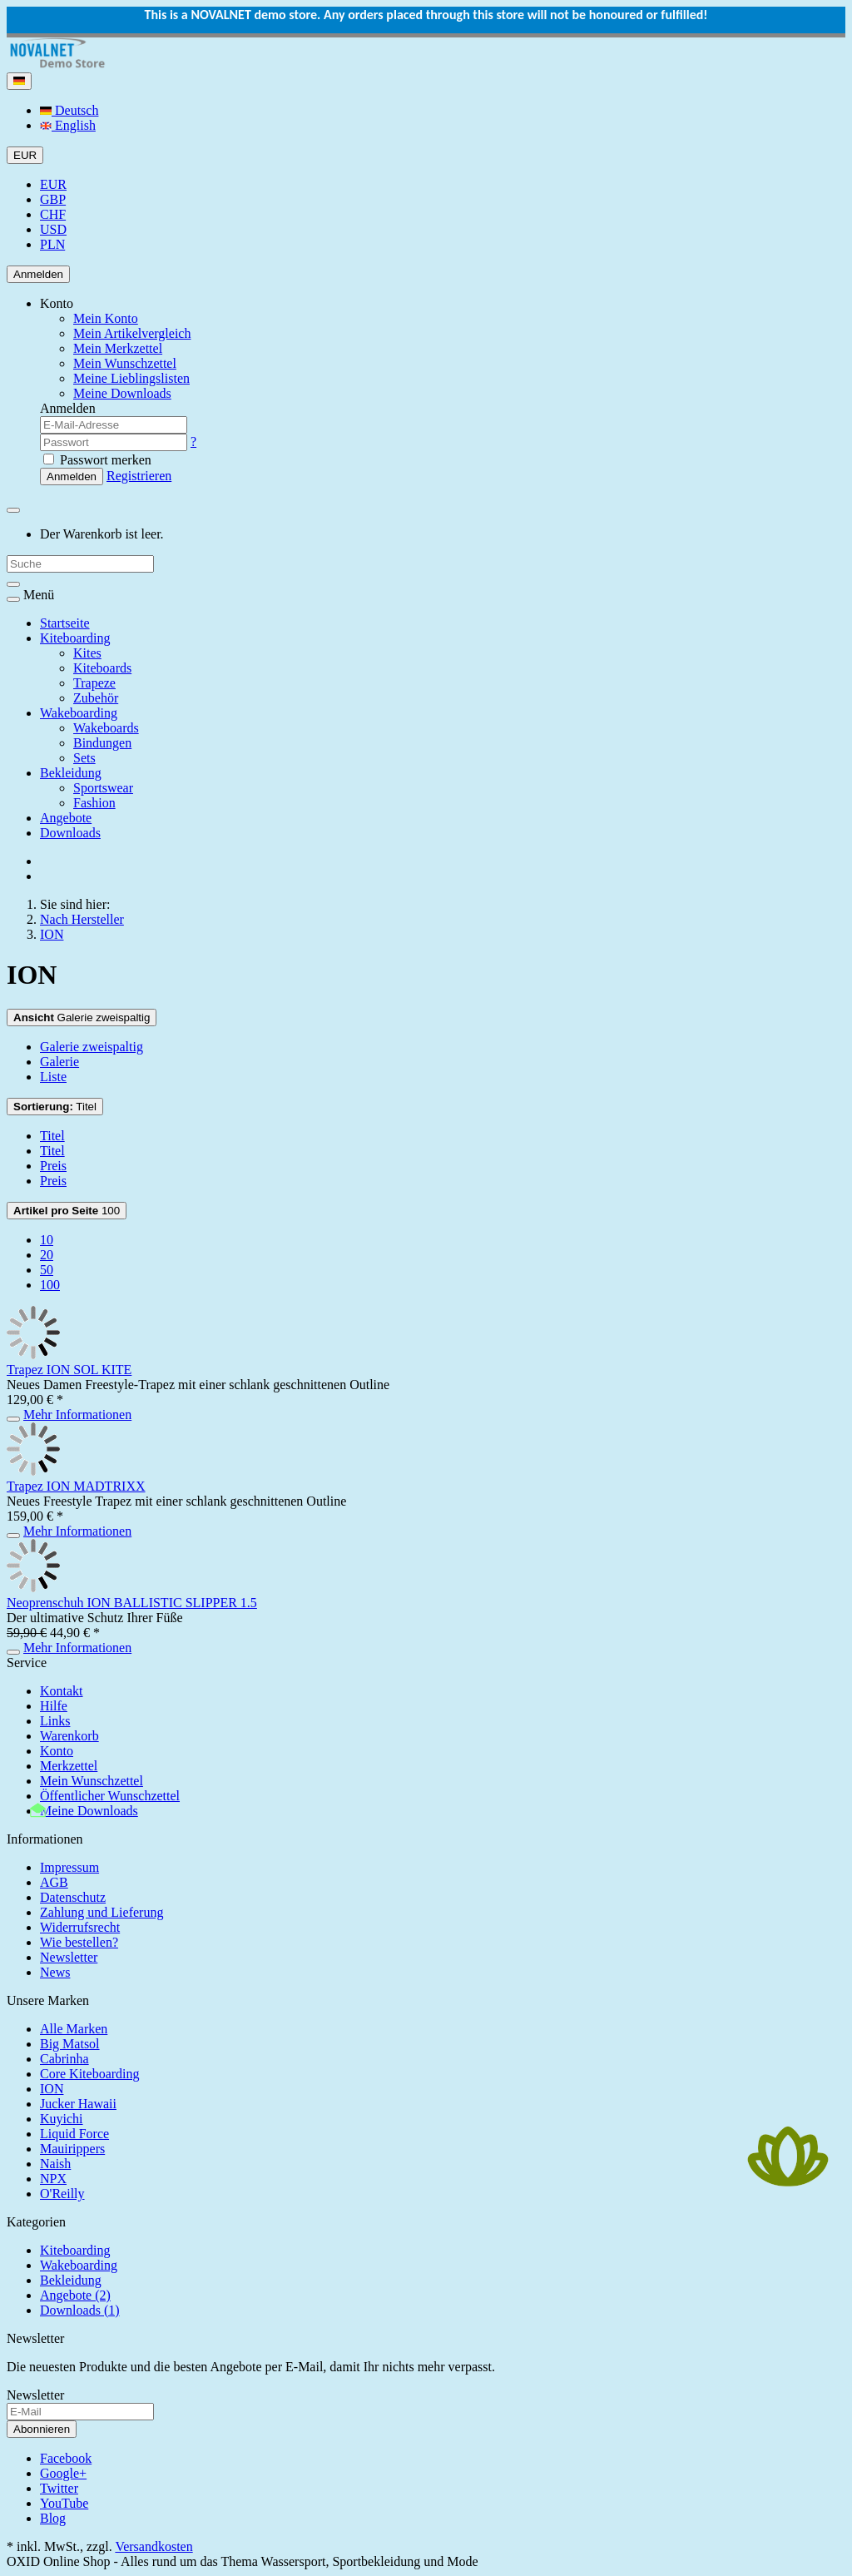  I want to click on view an opened or read email, so click(37, 1810).